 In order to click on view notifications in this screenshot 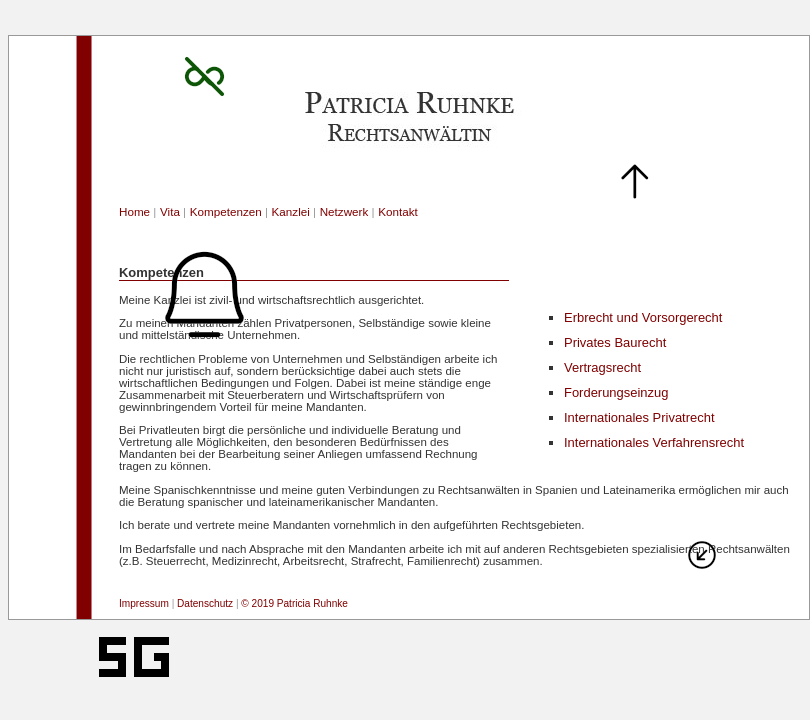, I will do `click(204, 294)`.